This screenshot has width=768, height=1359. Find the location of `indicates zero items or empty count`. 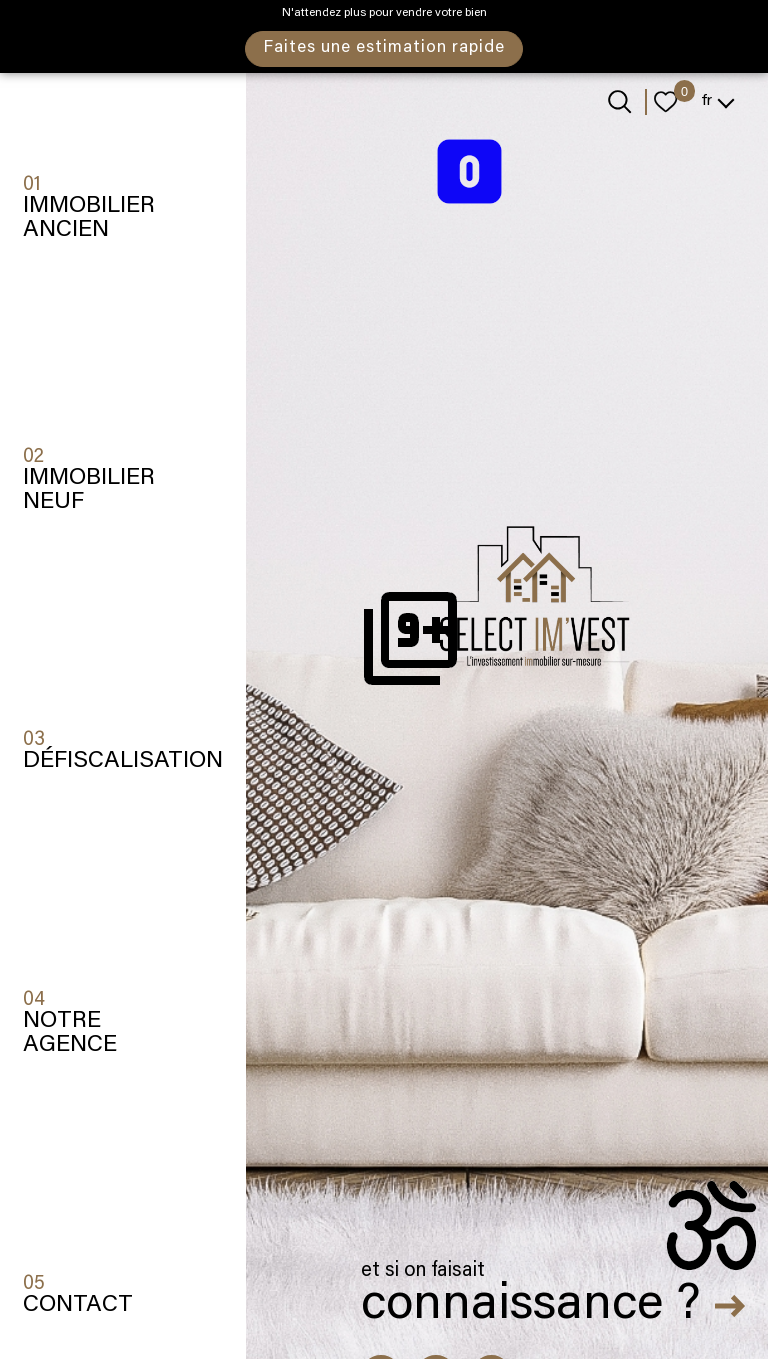

indicates zero items or empty count is located at coordinates (469, 171).